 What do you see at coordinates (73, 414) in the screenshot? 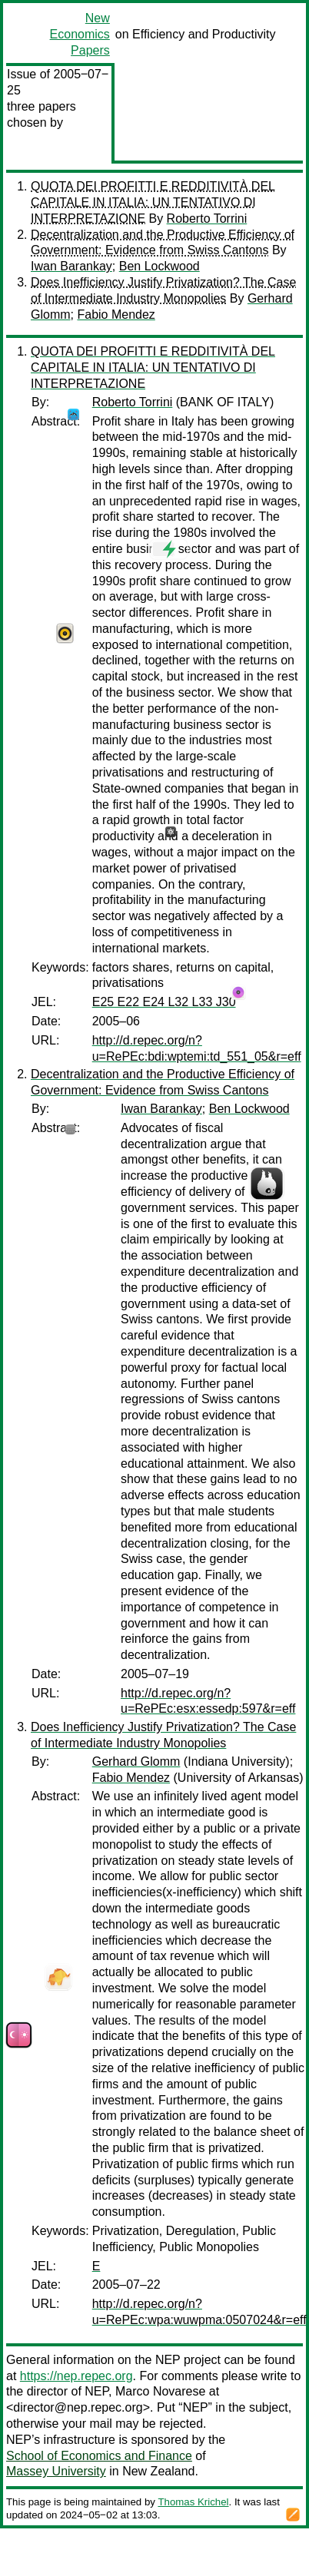
I see `open qrca qr code scanner app` at bounding box center [73, 414].